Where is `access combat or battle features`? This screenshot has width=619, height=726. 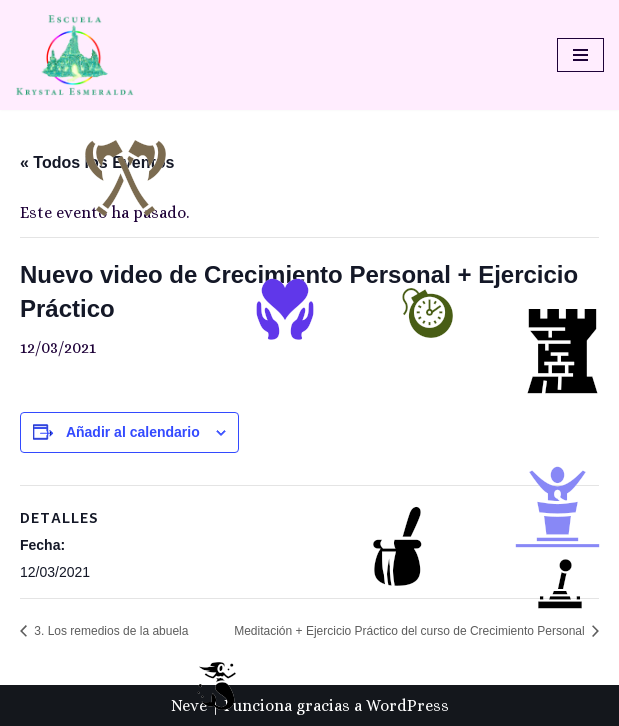 access combat or battle features is located at coordinates (125, 178).